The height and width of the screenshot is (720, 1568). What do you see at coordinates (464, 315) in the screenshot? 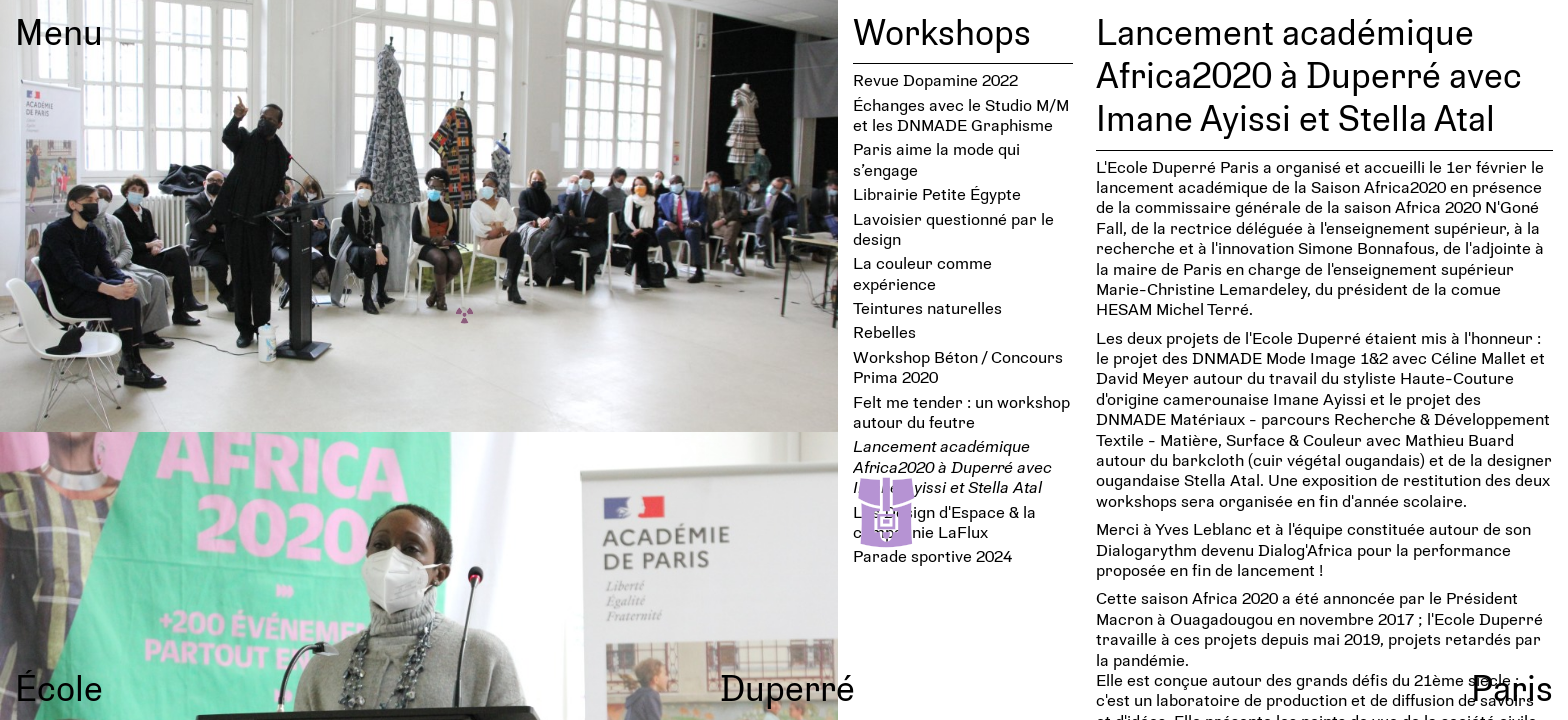
I see `indicates radioactive or hazardous material warning` at bounding box center [464, 315].